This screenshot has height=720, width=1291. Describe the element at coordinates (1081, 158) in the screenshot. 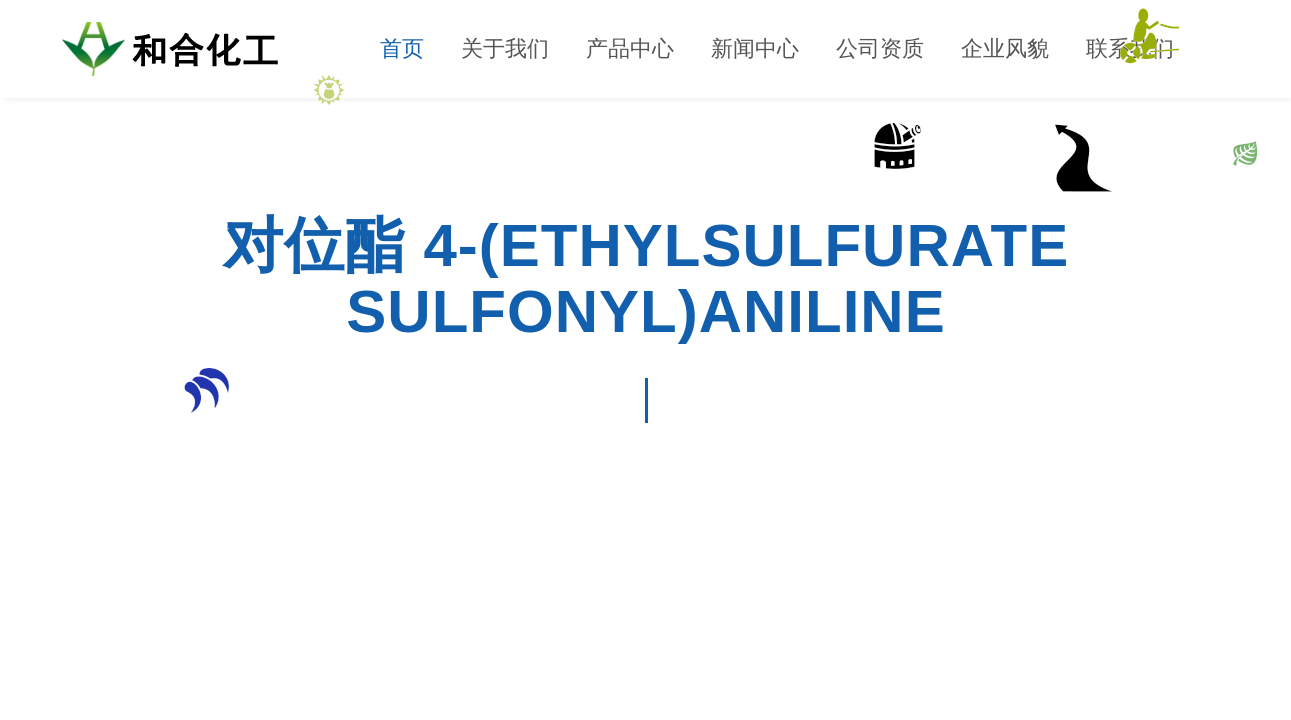

I see `dodge or evade action in gameplay` at that location.